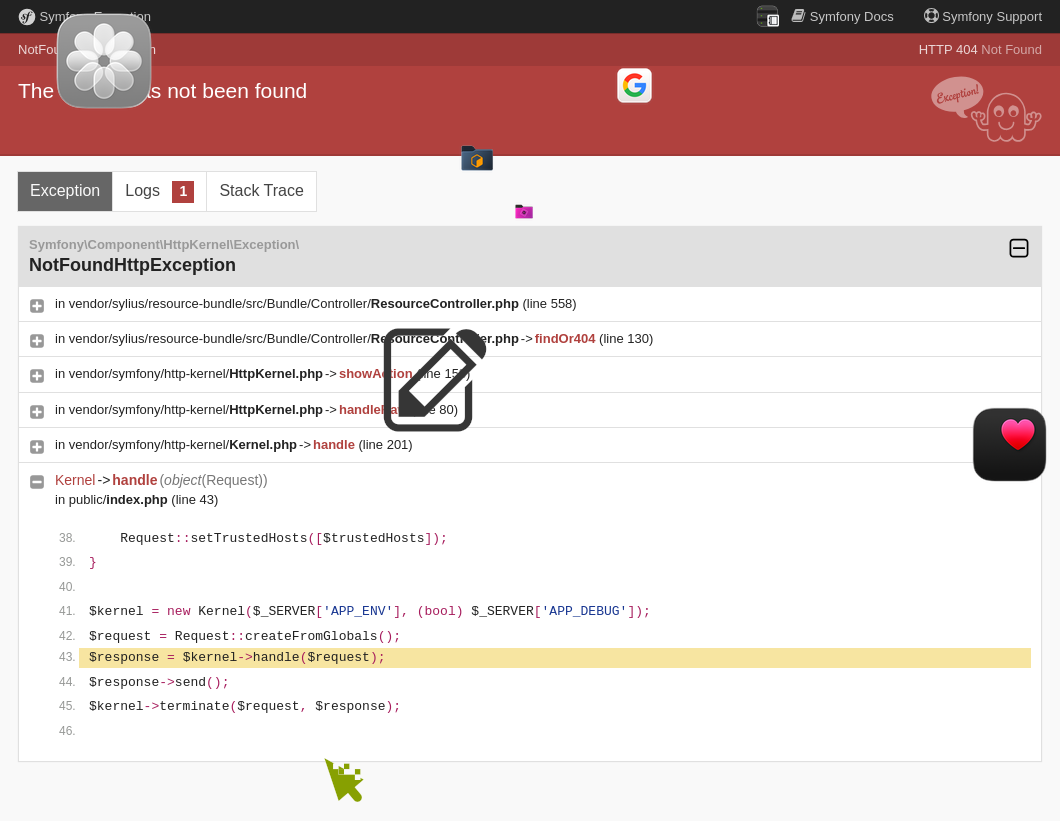 This screenshot has height=821, width=1060. What do you see at coordinates (524, 212) in the screenshot?
I see `open Adobe Premiere Elements project folder` at bounding box center [524, 212].